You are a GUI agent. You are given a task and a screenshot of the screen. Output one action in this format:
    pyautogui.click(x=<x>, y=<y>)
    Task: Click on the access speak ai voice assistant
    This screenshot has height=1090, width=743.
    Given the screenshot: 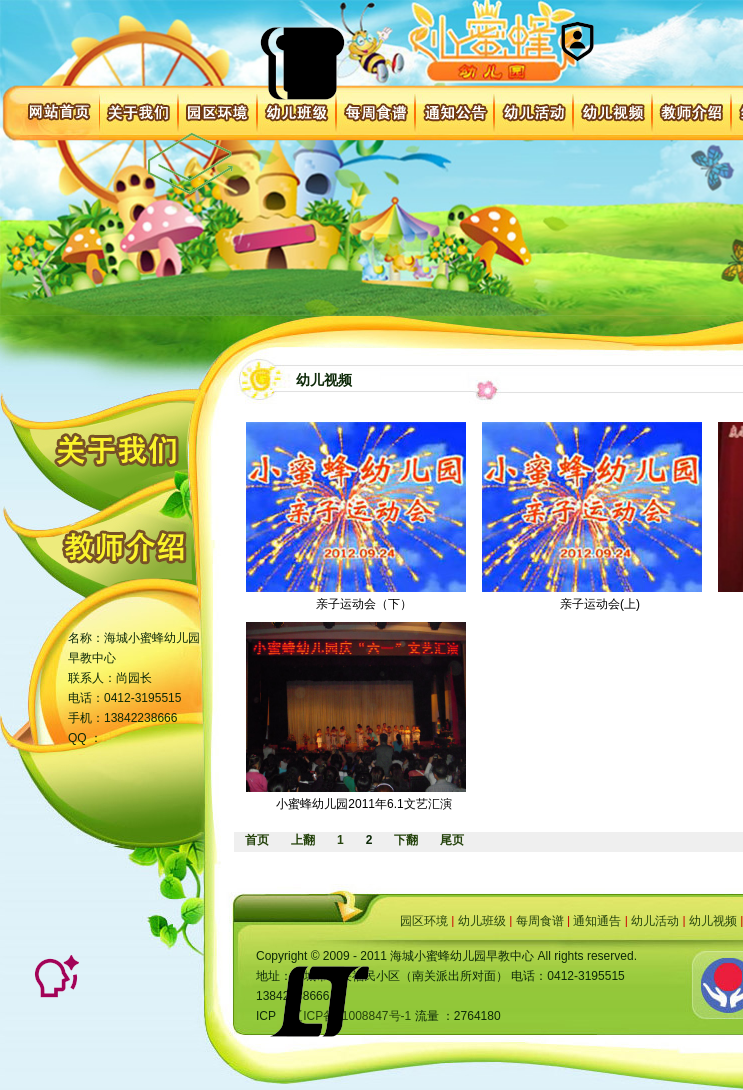 What is the action you would take?
    pyautogui.click(x=56, y=978)
    